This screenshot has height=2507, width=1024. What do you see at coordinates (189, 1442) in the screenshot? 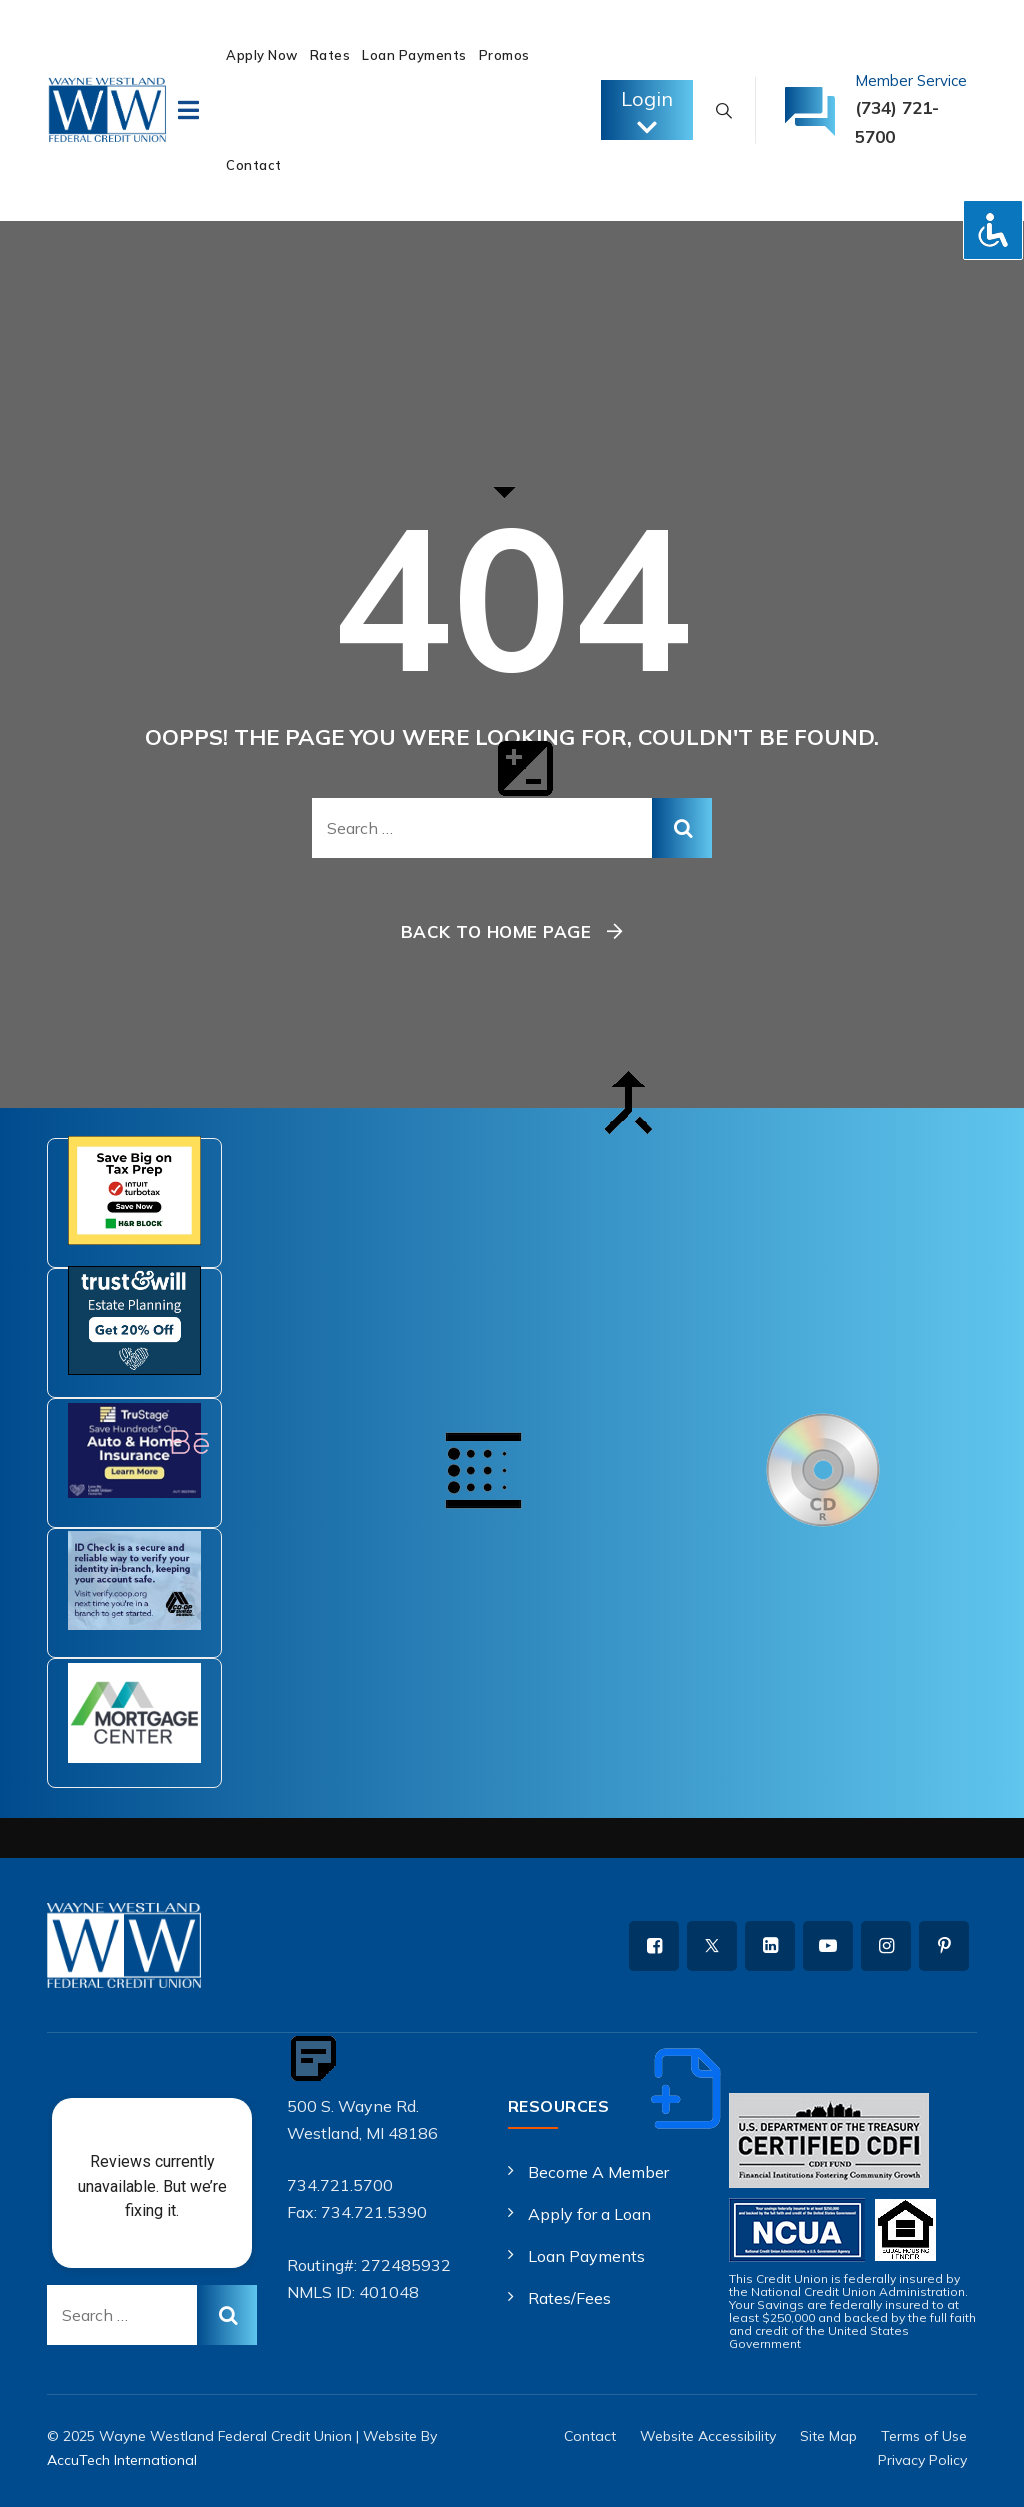
I see `view behance portfolio` at bounding box center [189, 1442].